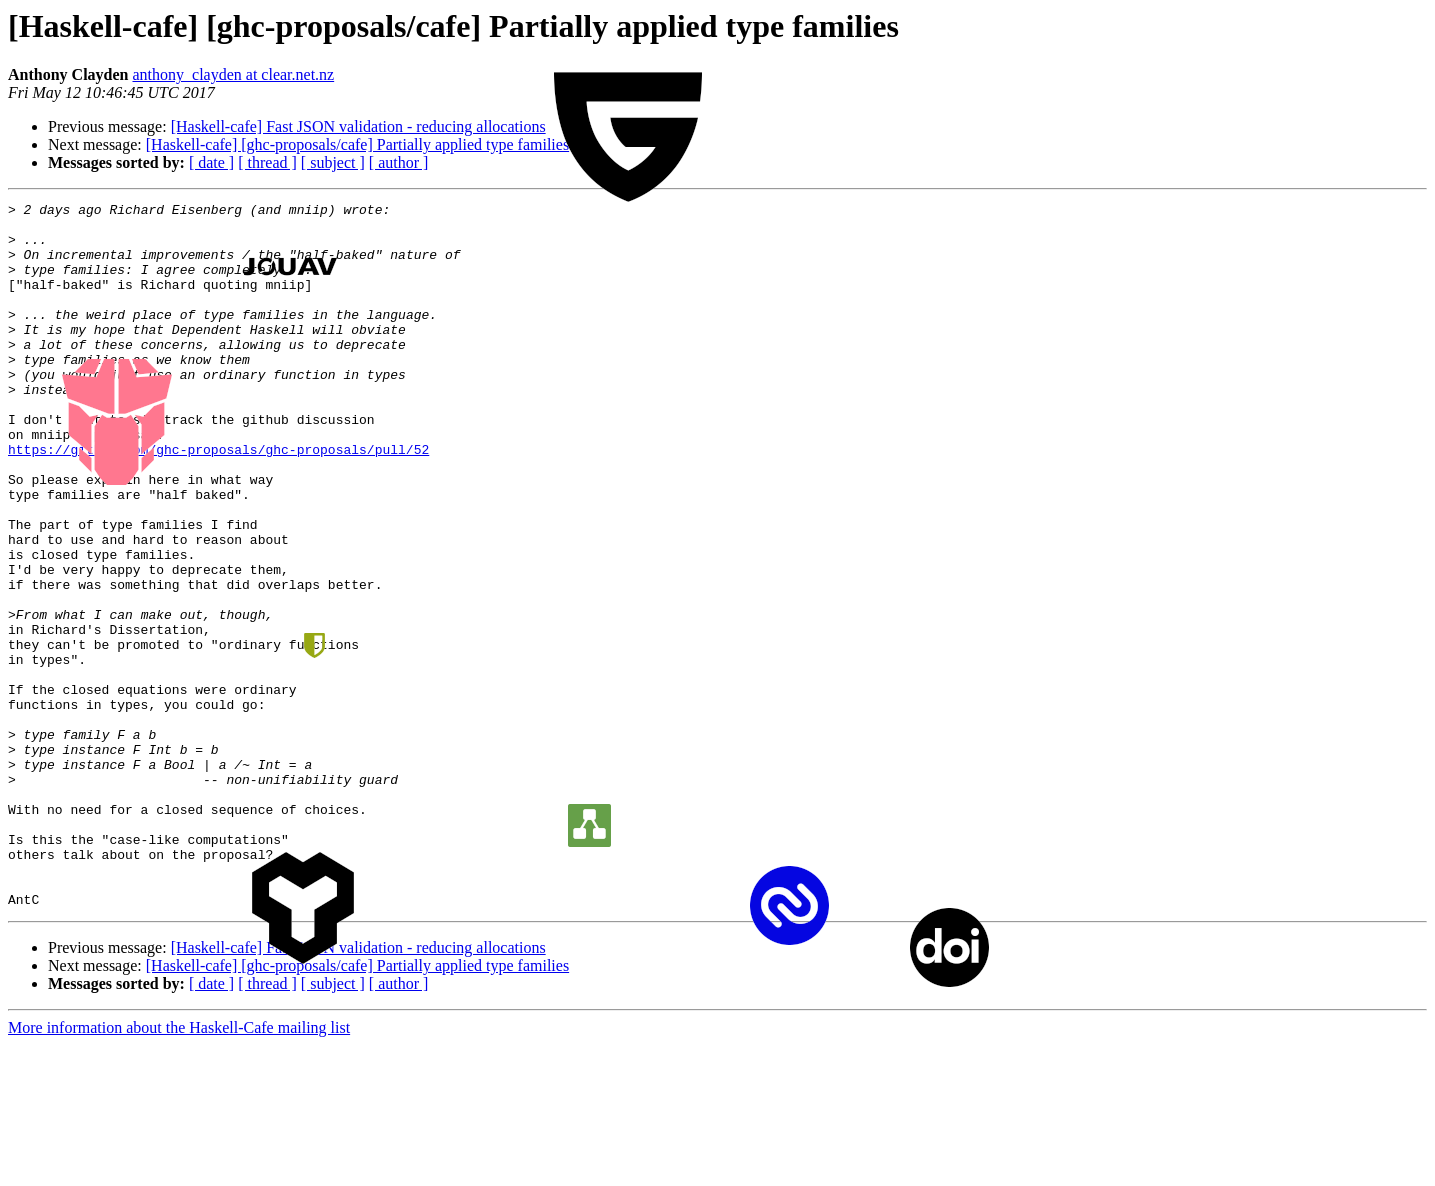  Describe the element at coordinates (789, 905) in the screenshot. I see `open authy authenticator app` at that location.